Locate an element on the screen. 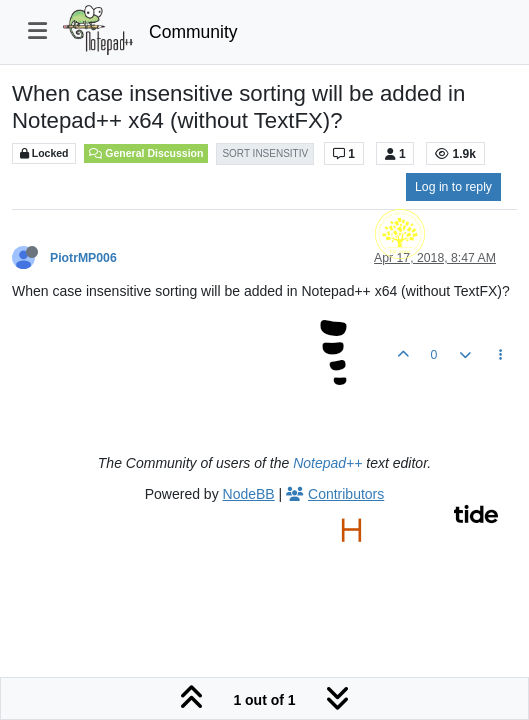 The height and width of the screenshot is (720, 529). visit the Interaction Design Foundation website is located at coordinates (400, 234).